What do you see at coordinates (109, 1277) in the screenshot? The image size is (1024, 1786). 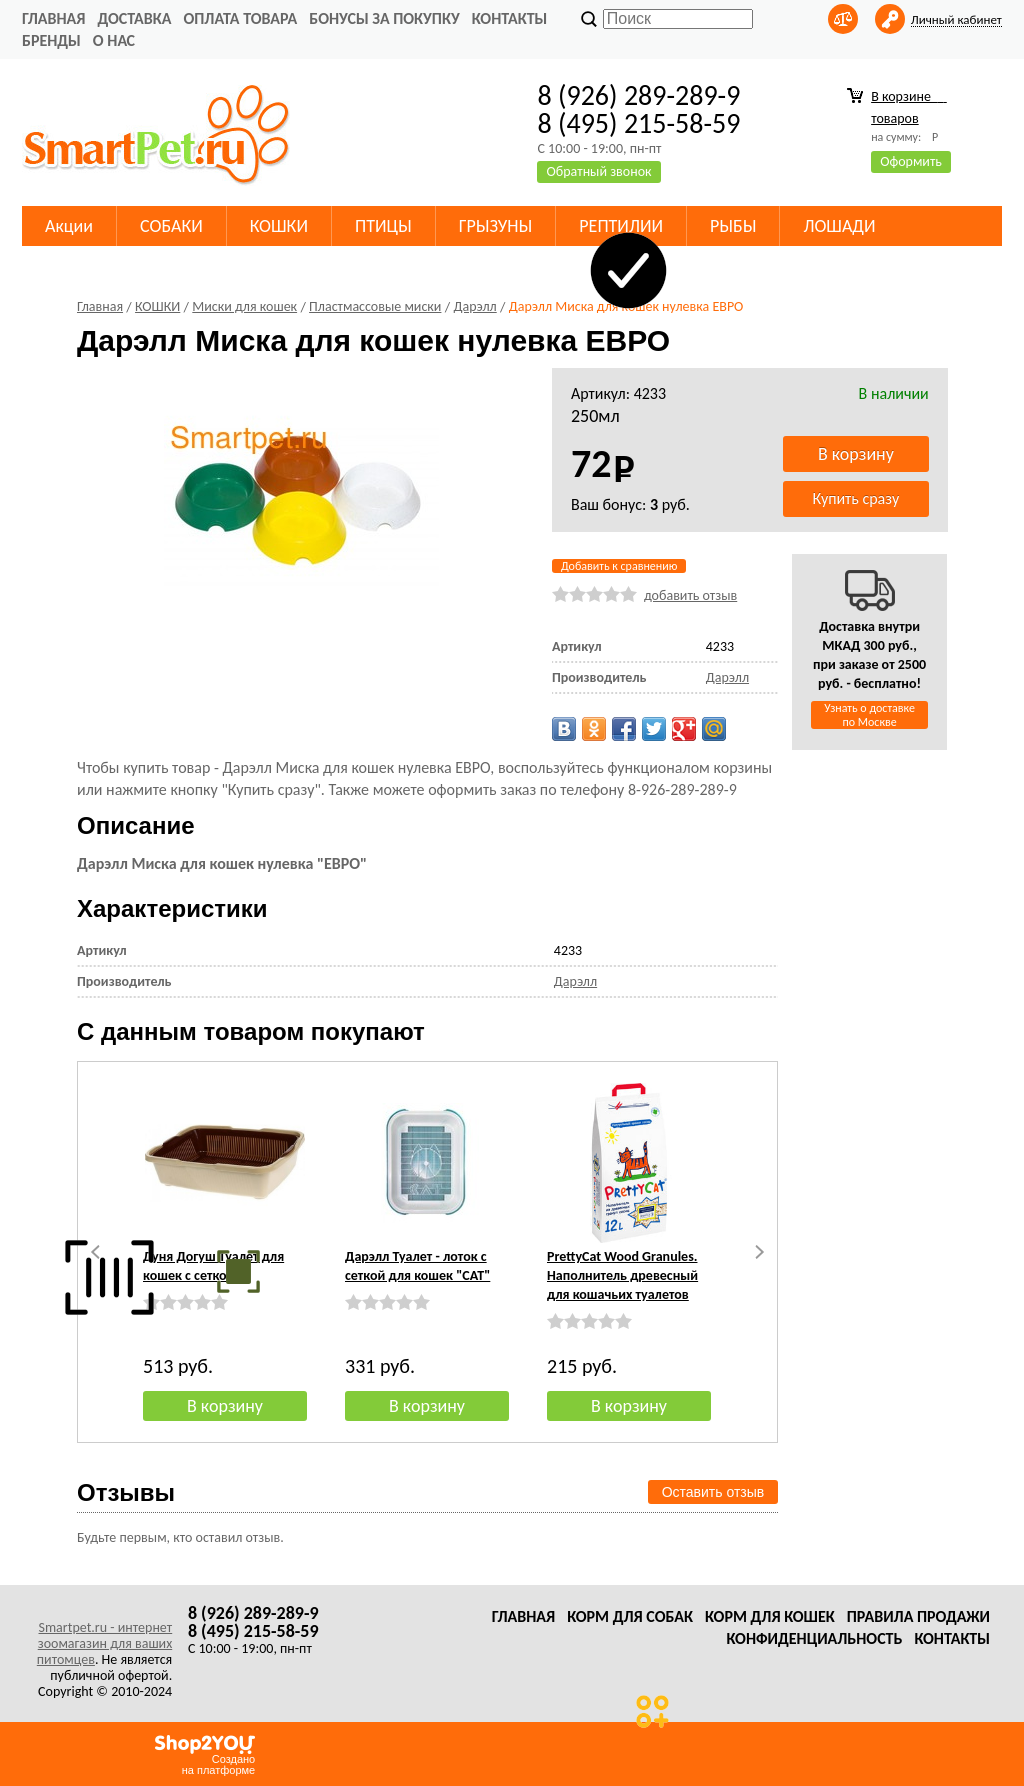 I see `scan a barcode` at bounding box center [109, 1277].